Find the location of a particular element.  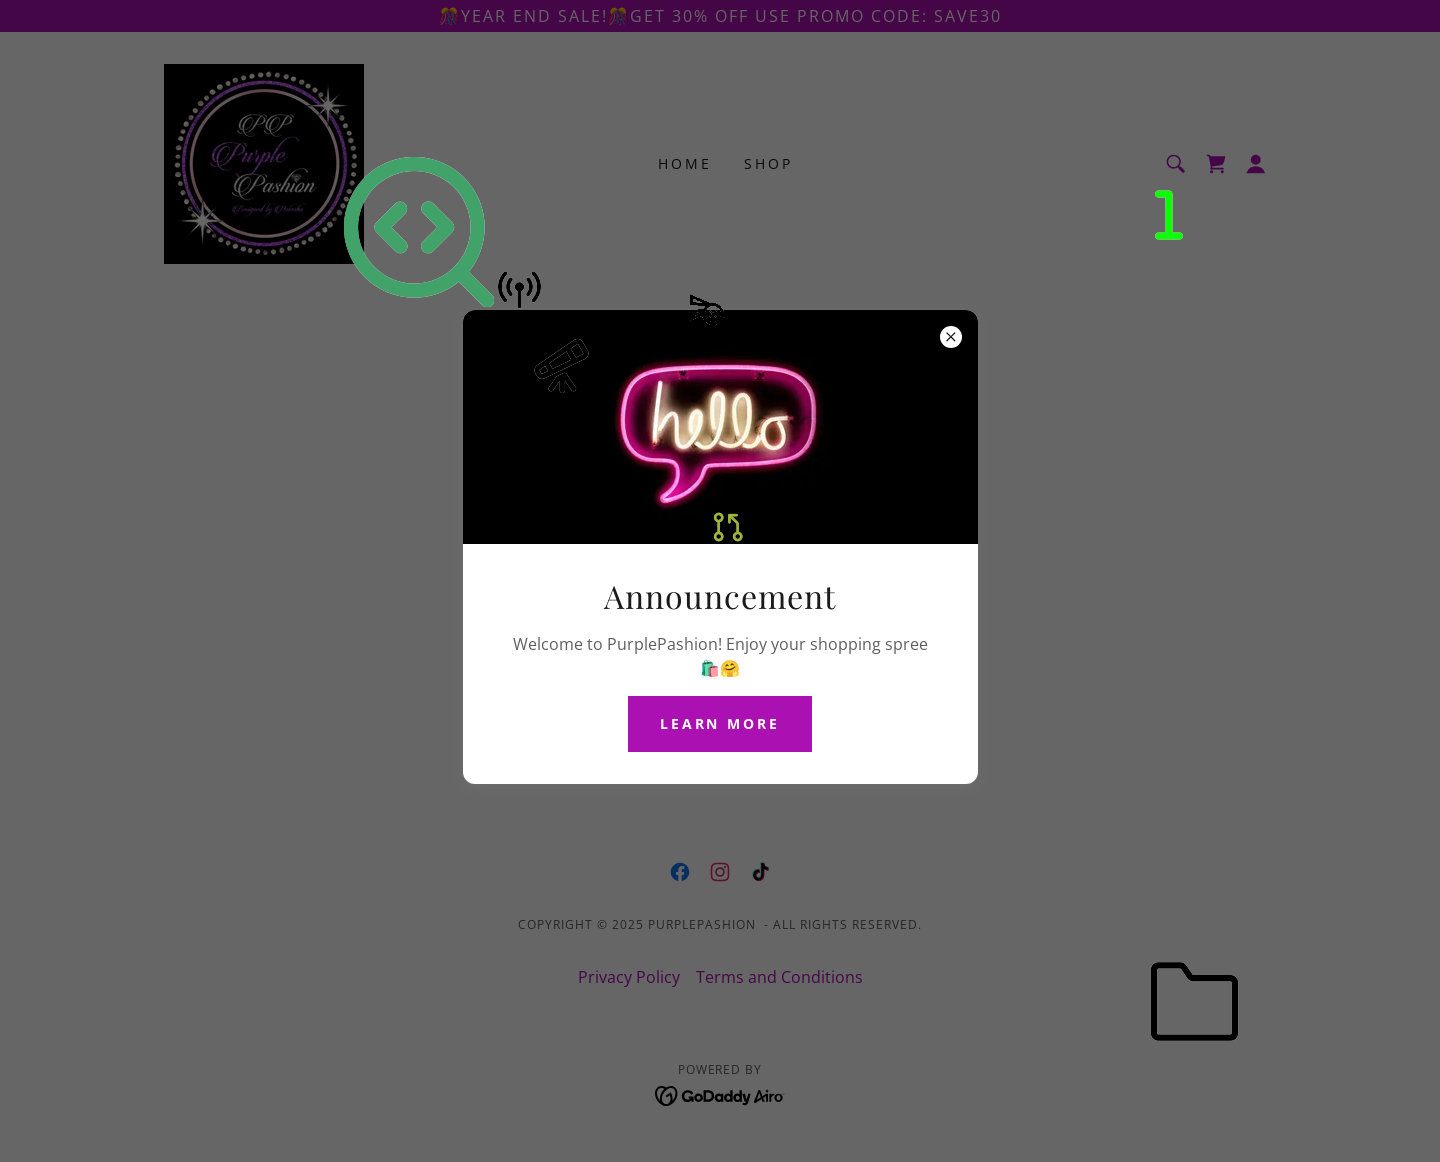

indicates the number one or first item in a list is located at coordinates (1169, 215).